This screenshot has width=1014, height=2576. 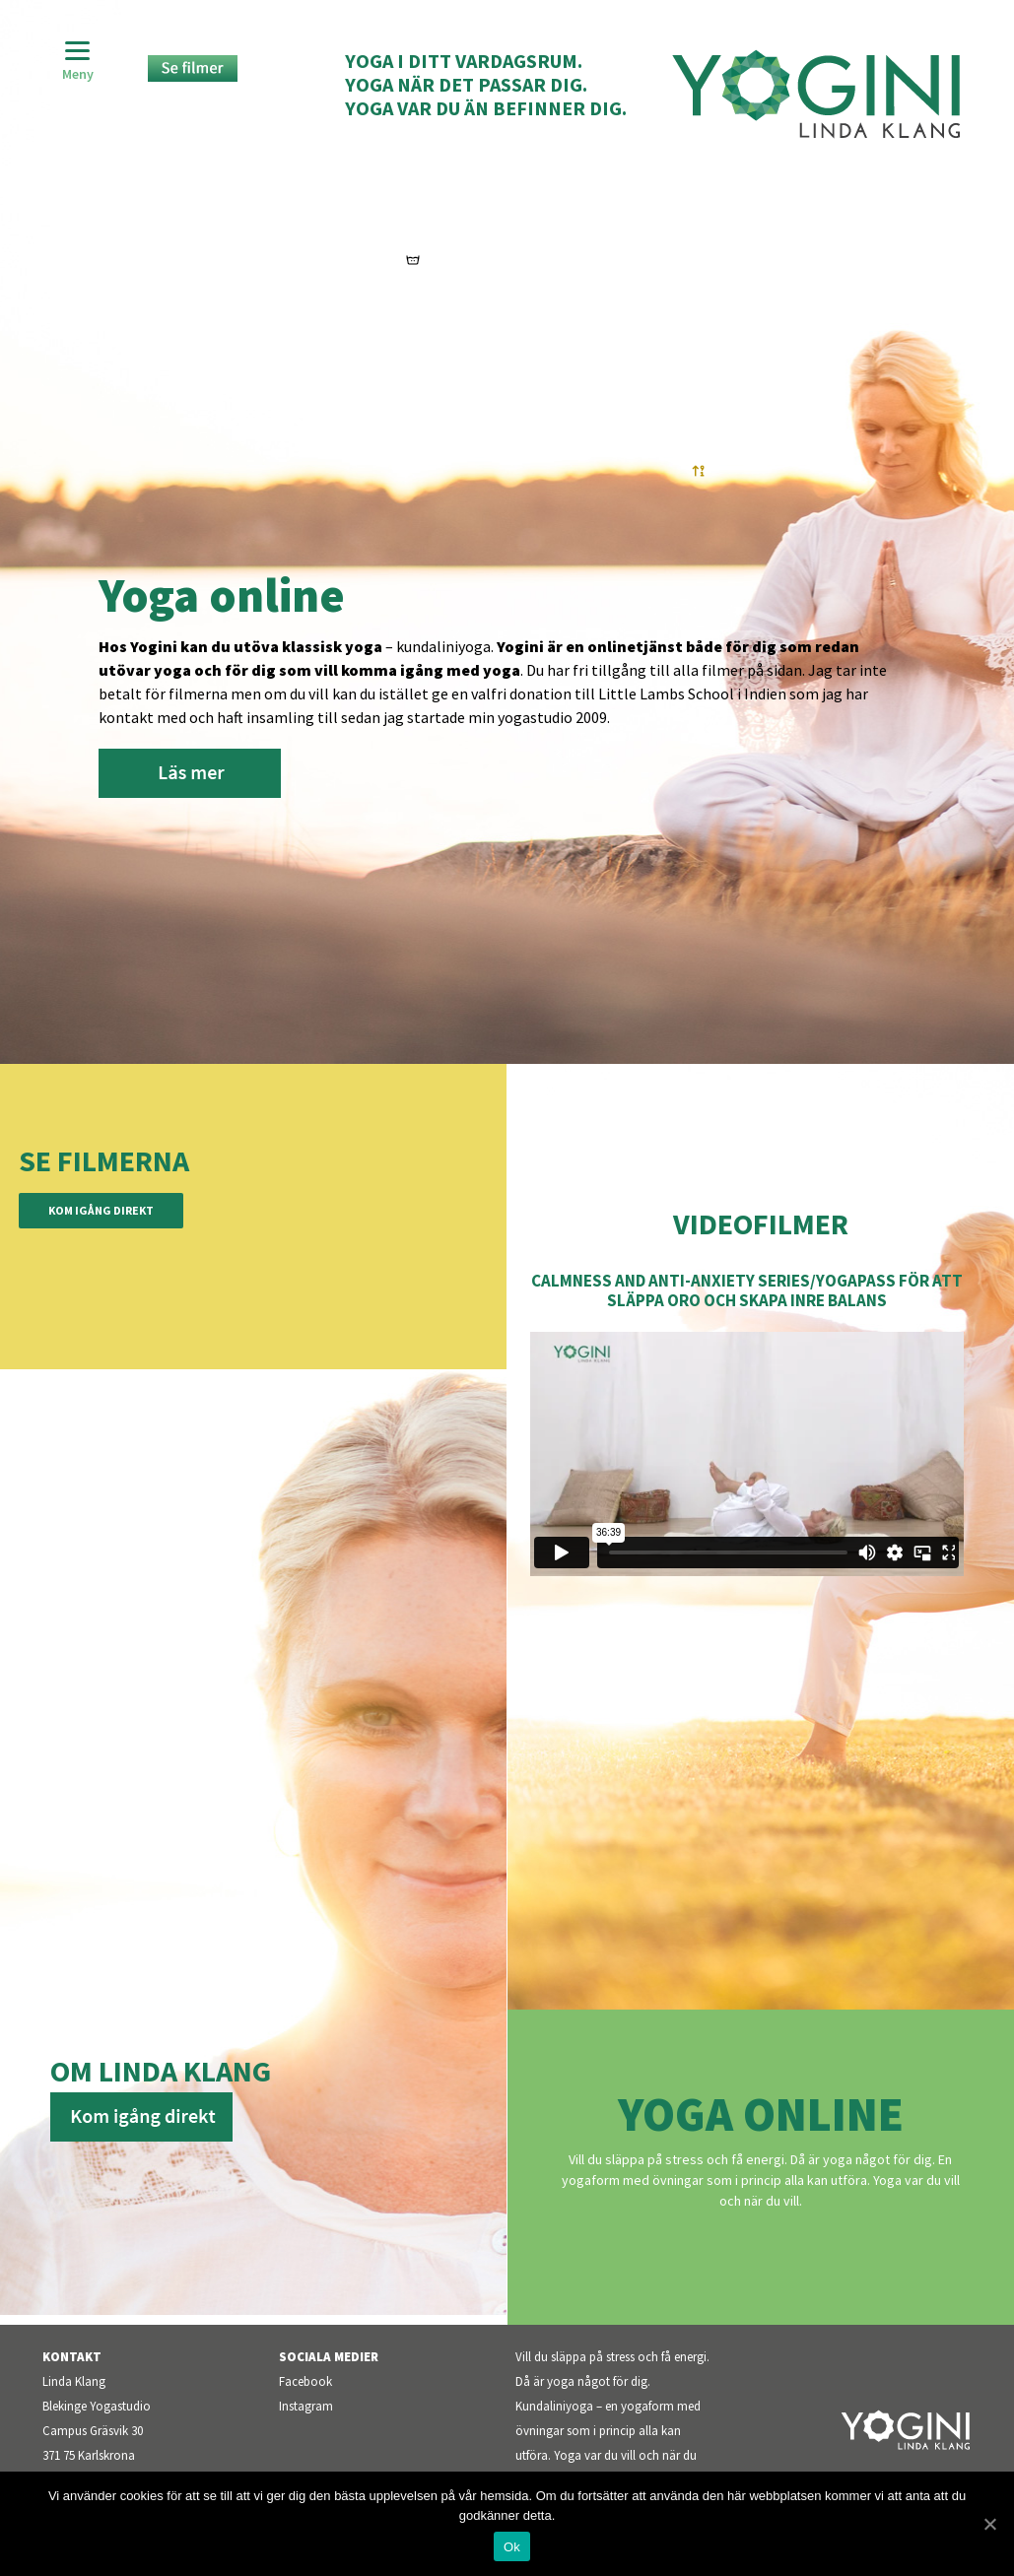 I want to click on sort numbers in descending order (9 to 1), so click(x=699, y=471).